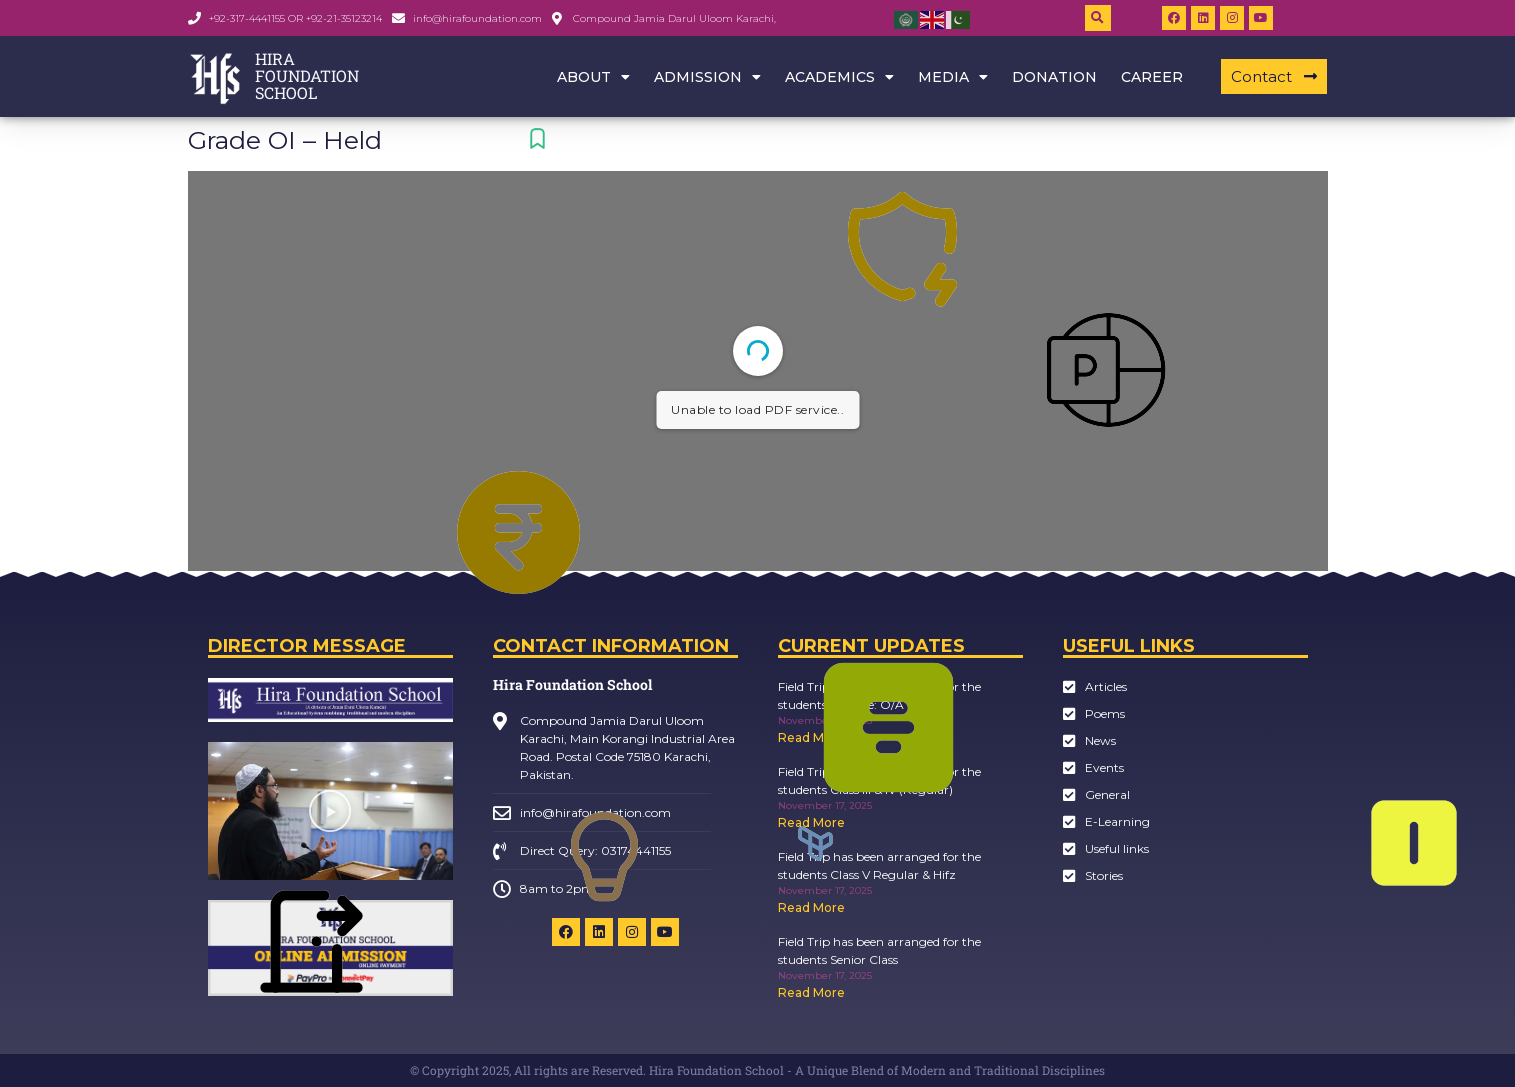 The height and width of the screenshot is (1087, 1515). Describe the element at coordinates (604, 856) in the screenshot. I see `access tips or suggestions` at that location.